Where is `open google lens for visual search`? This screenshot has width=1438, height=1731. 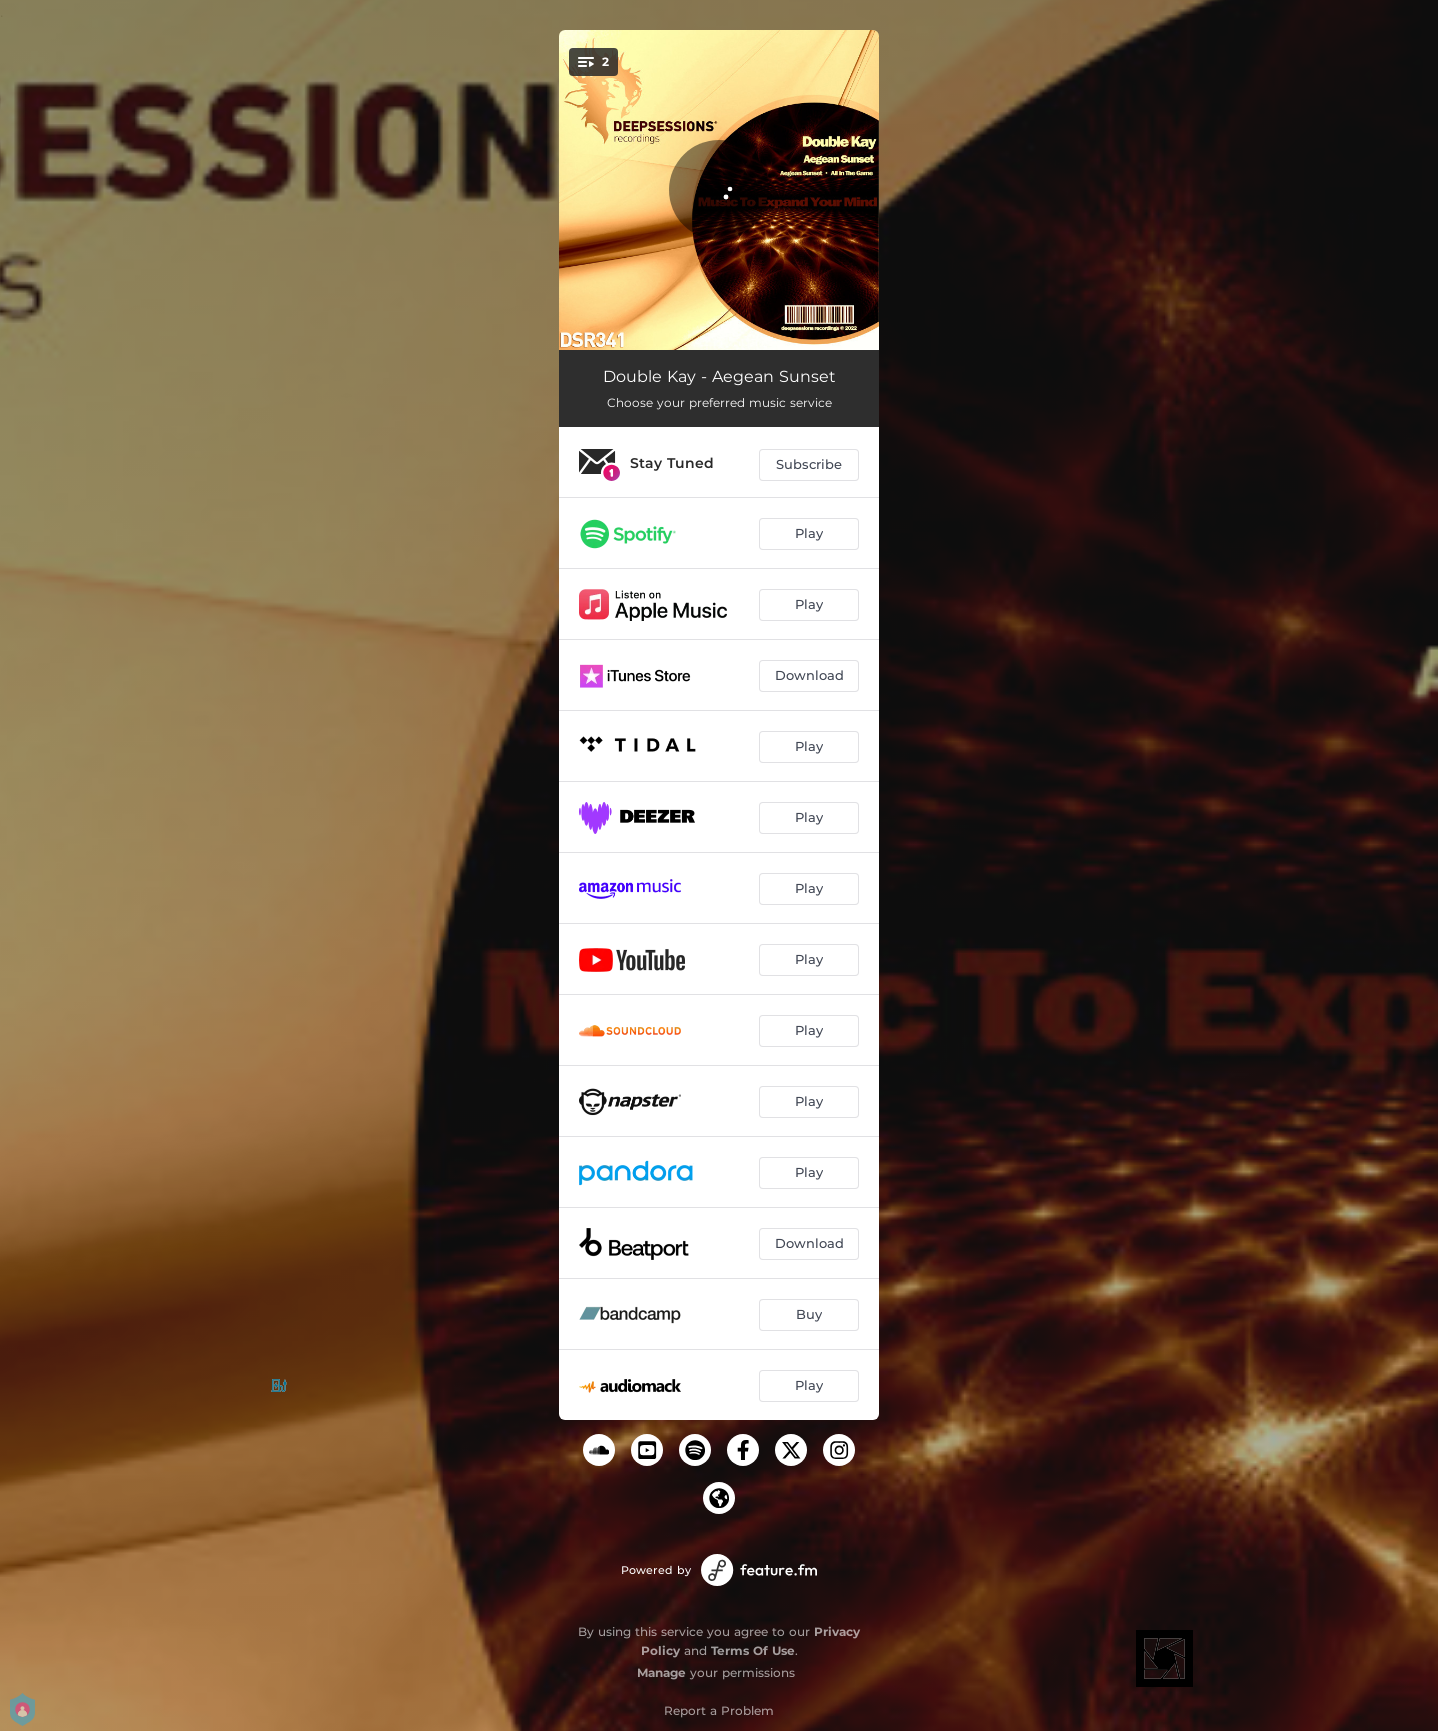 open google lens for visual search is located at coordinates (1164, 1658).